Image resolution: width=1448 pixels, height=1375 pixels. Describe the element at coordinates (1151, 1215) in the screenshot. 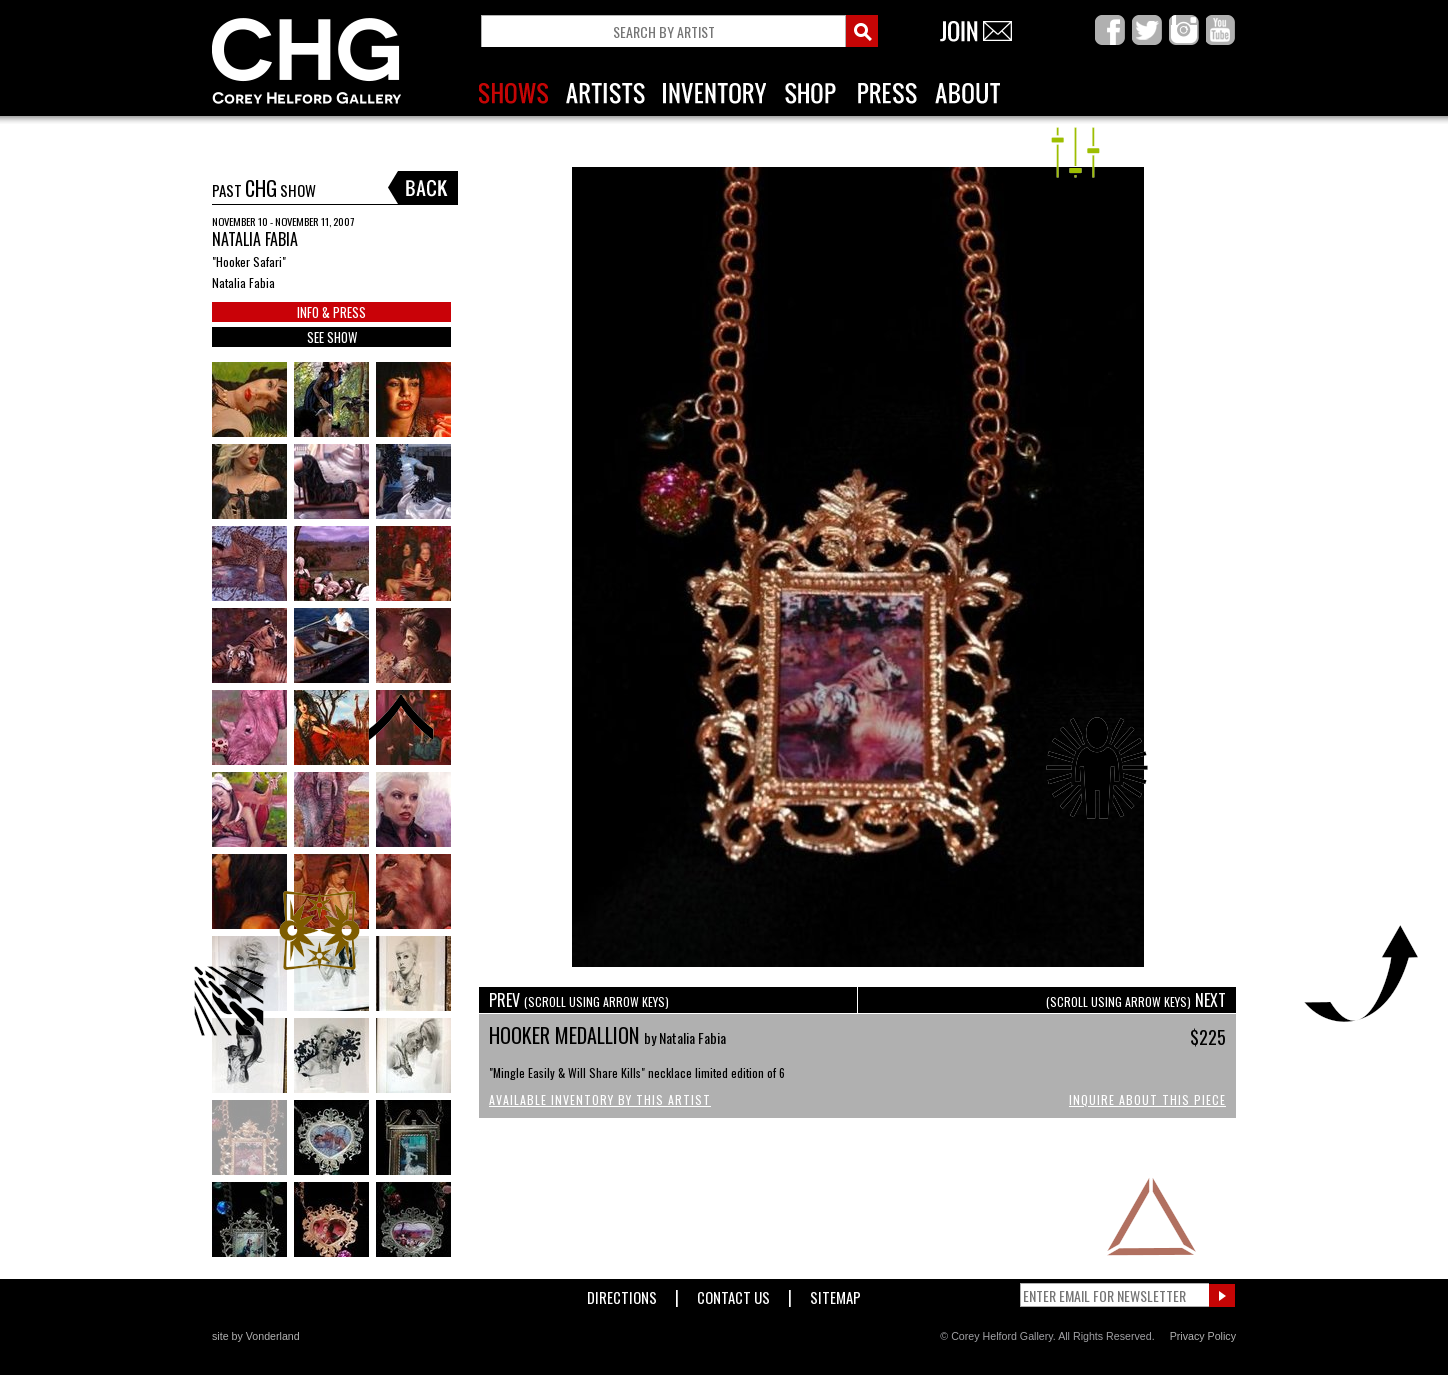

I see `set target or objective marker` at that location.